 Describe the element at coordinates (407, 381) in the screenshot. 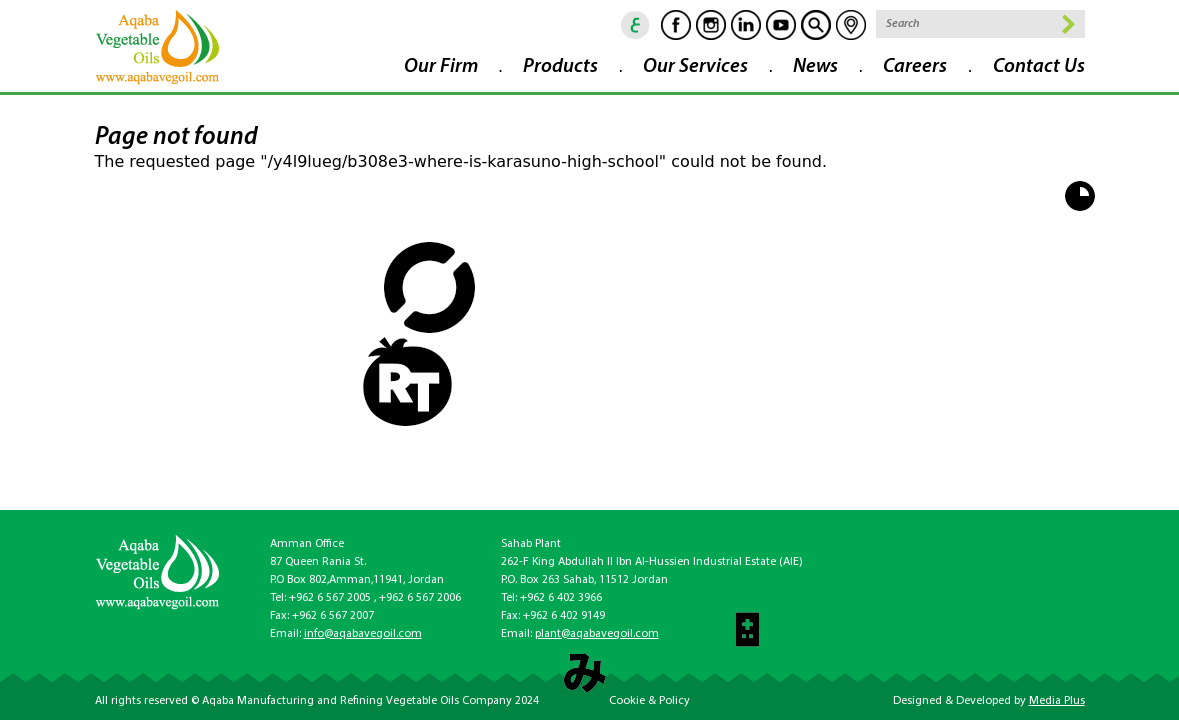

I see `visit rotten tomatoes website` at that location.